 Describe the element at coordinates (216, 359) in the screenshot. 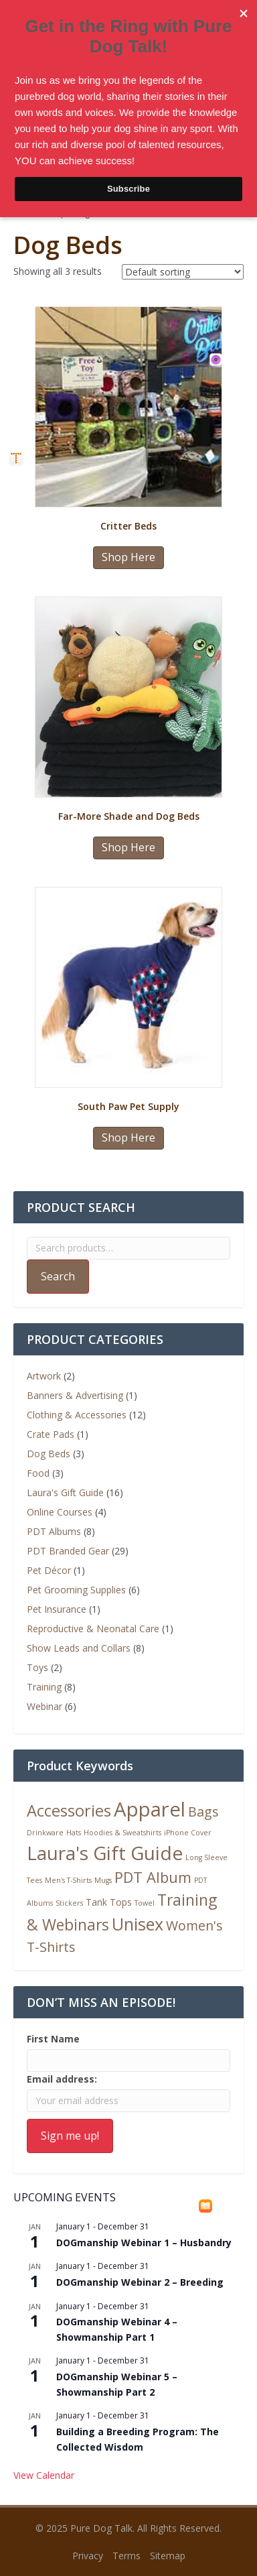

I see `open tauon music box app` at that location.